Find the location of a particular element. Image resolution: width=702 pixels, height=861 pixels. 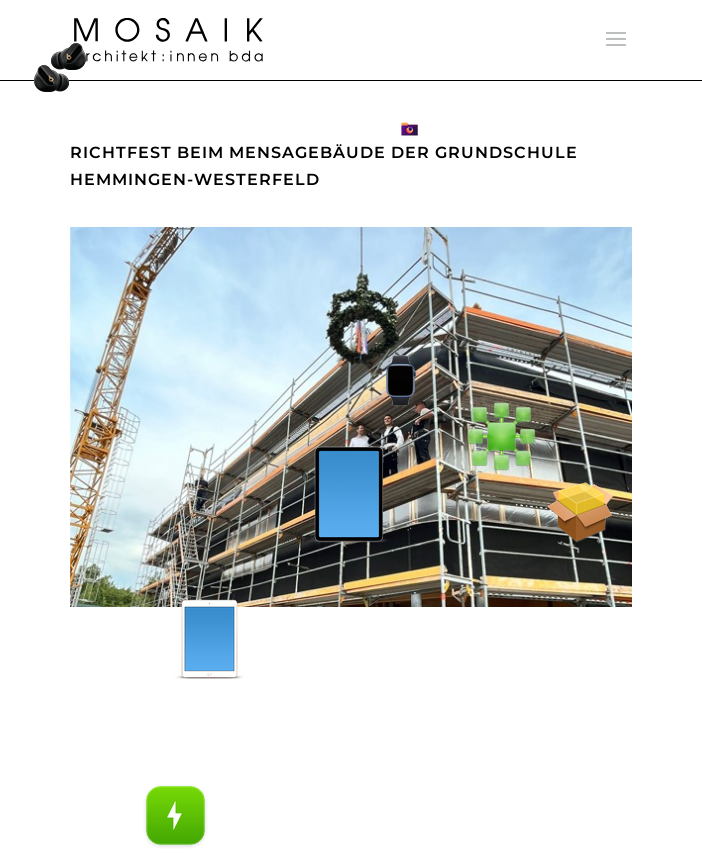

apple watch series 8 device icon is located at coordinates (400, 380).